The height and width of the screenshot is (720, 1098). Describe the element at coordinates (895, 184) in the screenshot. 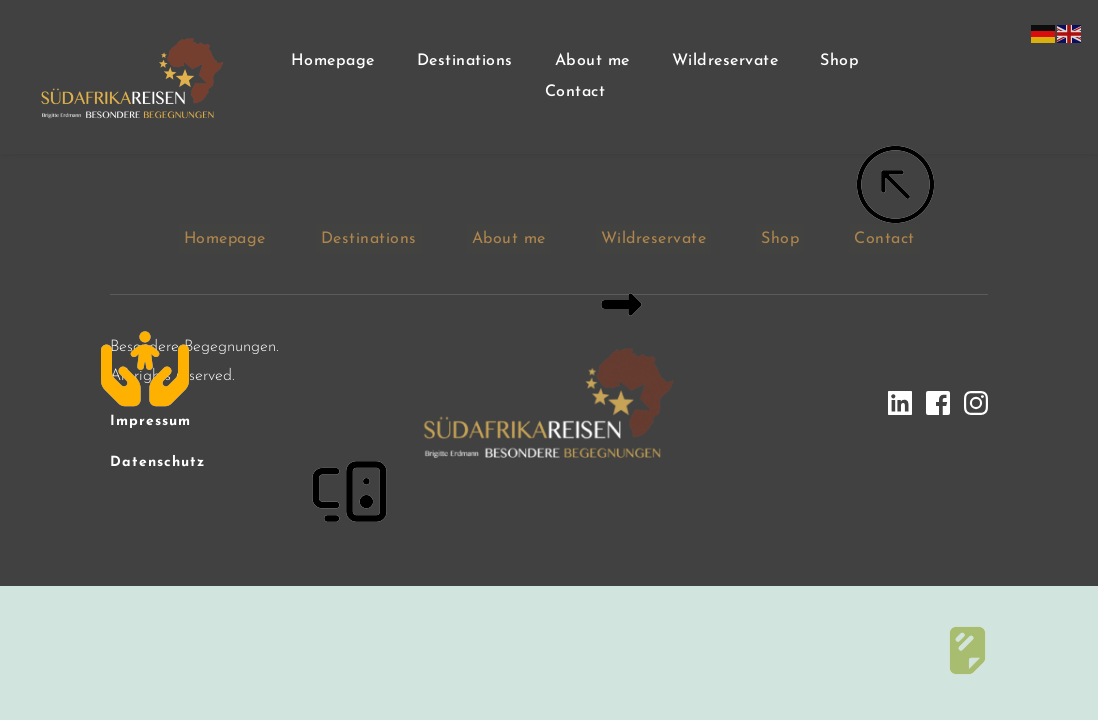

I see `navigate back to previous screen` at that location.